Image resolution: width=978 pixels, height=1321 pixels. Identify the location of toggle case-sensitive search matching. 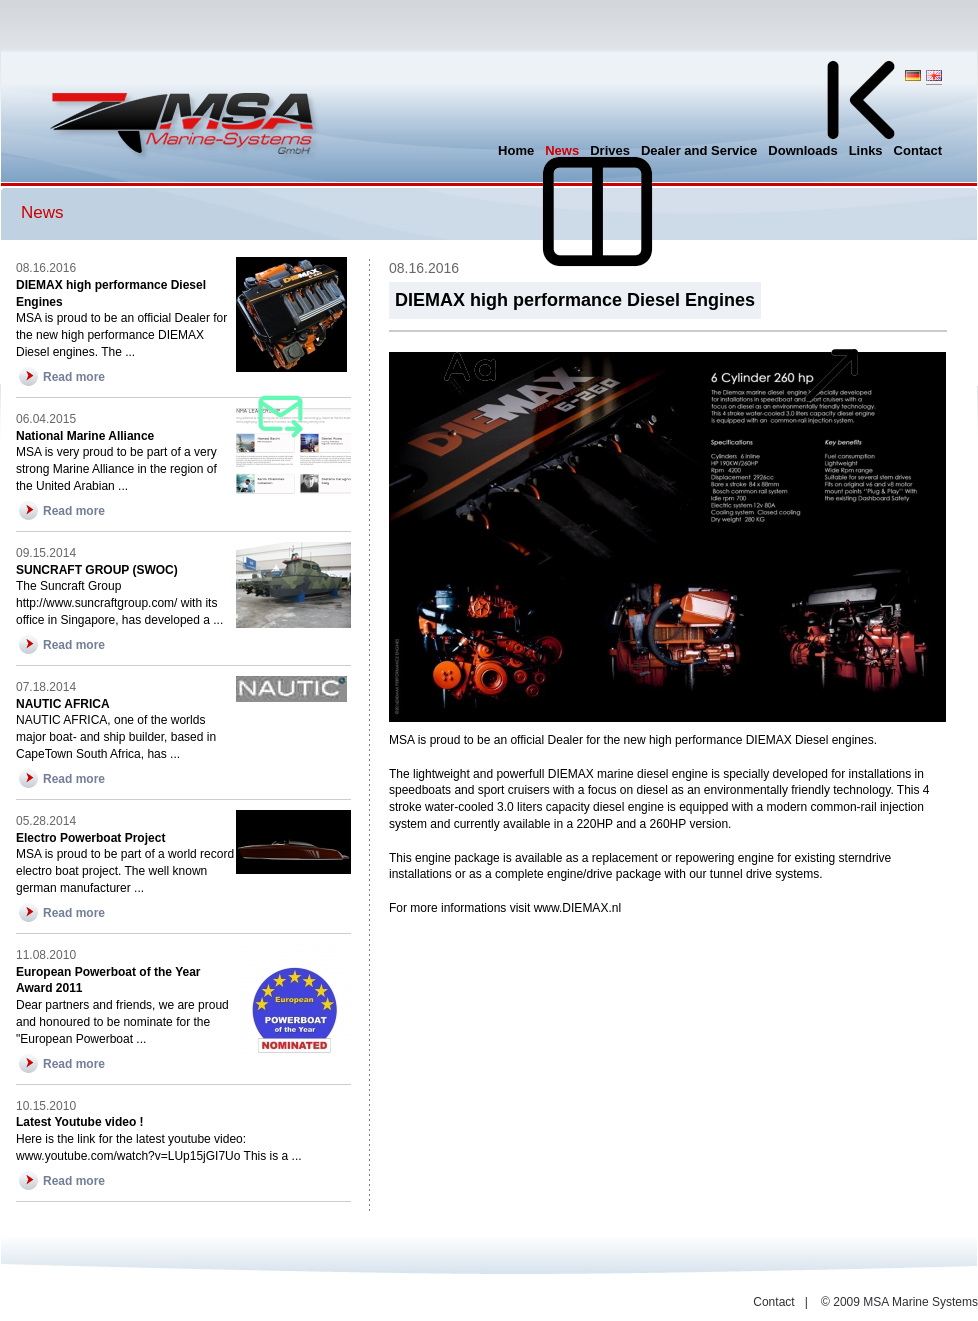
(470, 369).